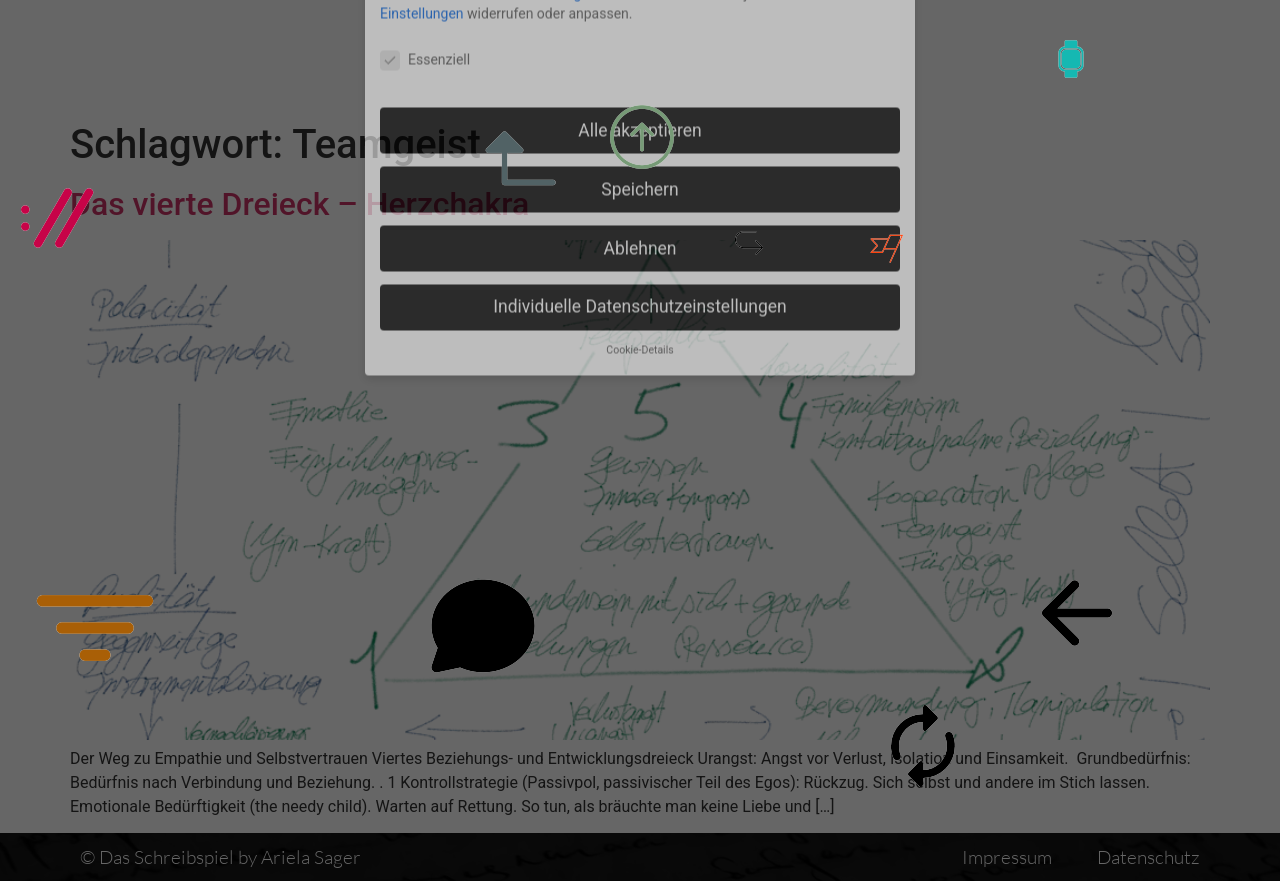  Describe the element at coordinates (483, 626) in the screenshot. I see `open messaging or chat` at that location.